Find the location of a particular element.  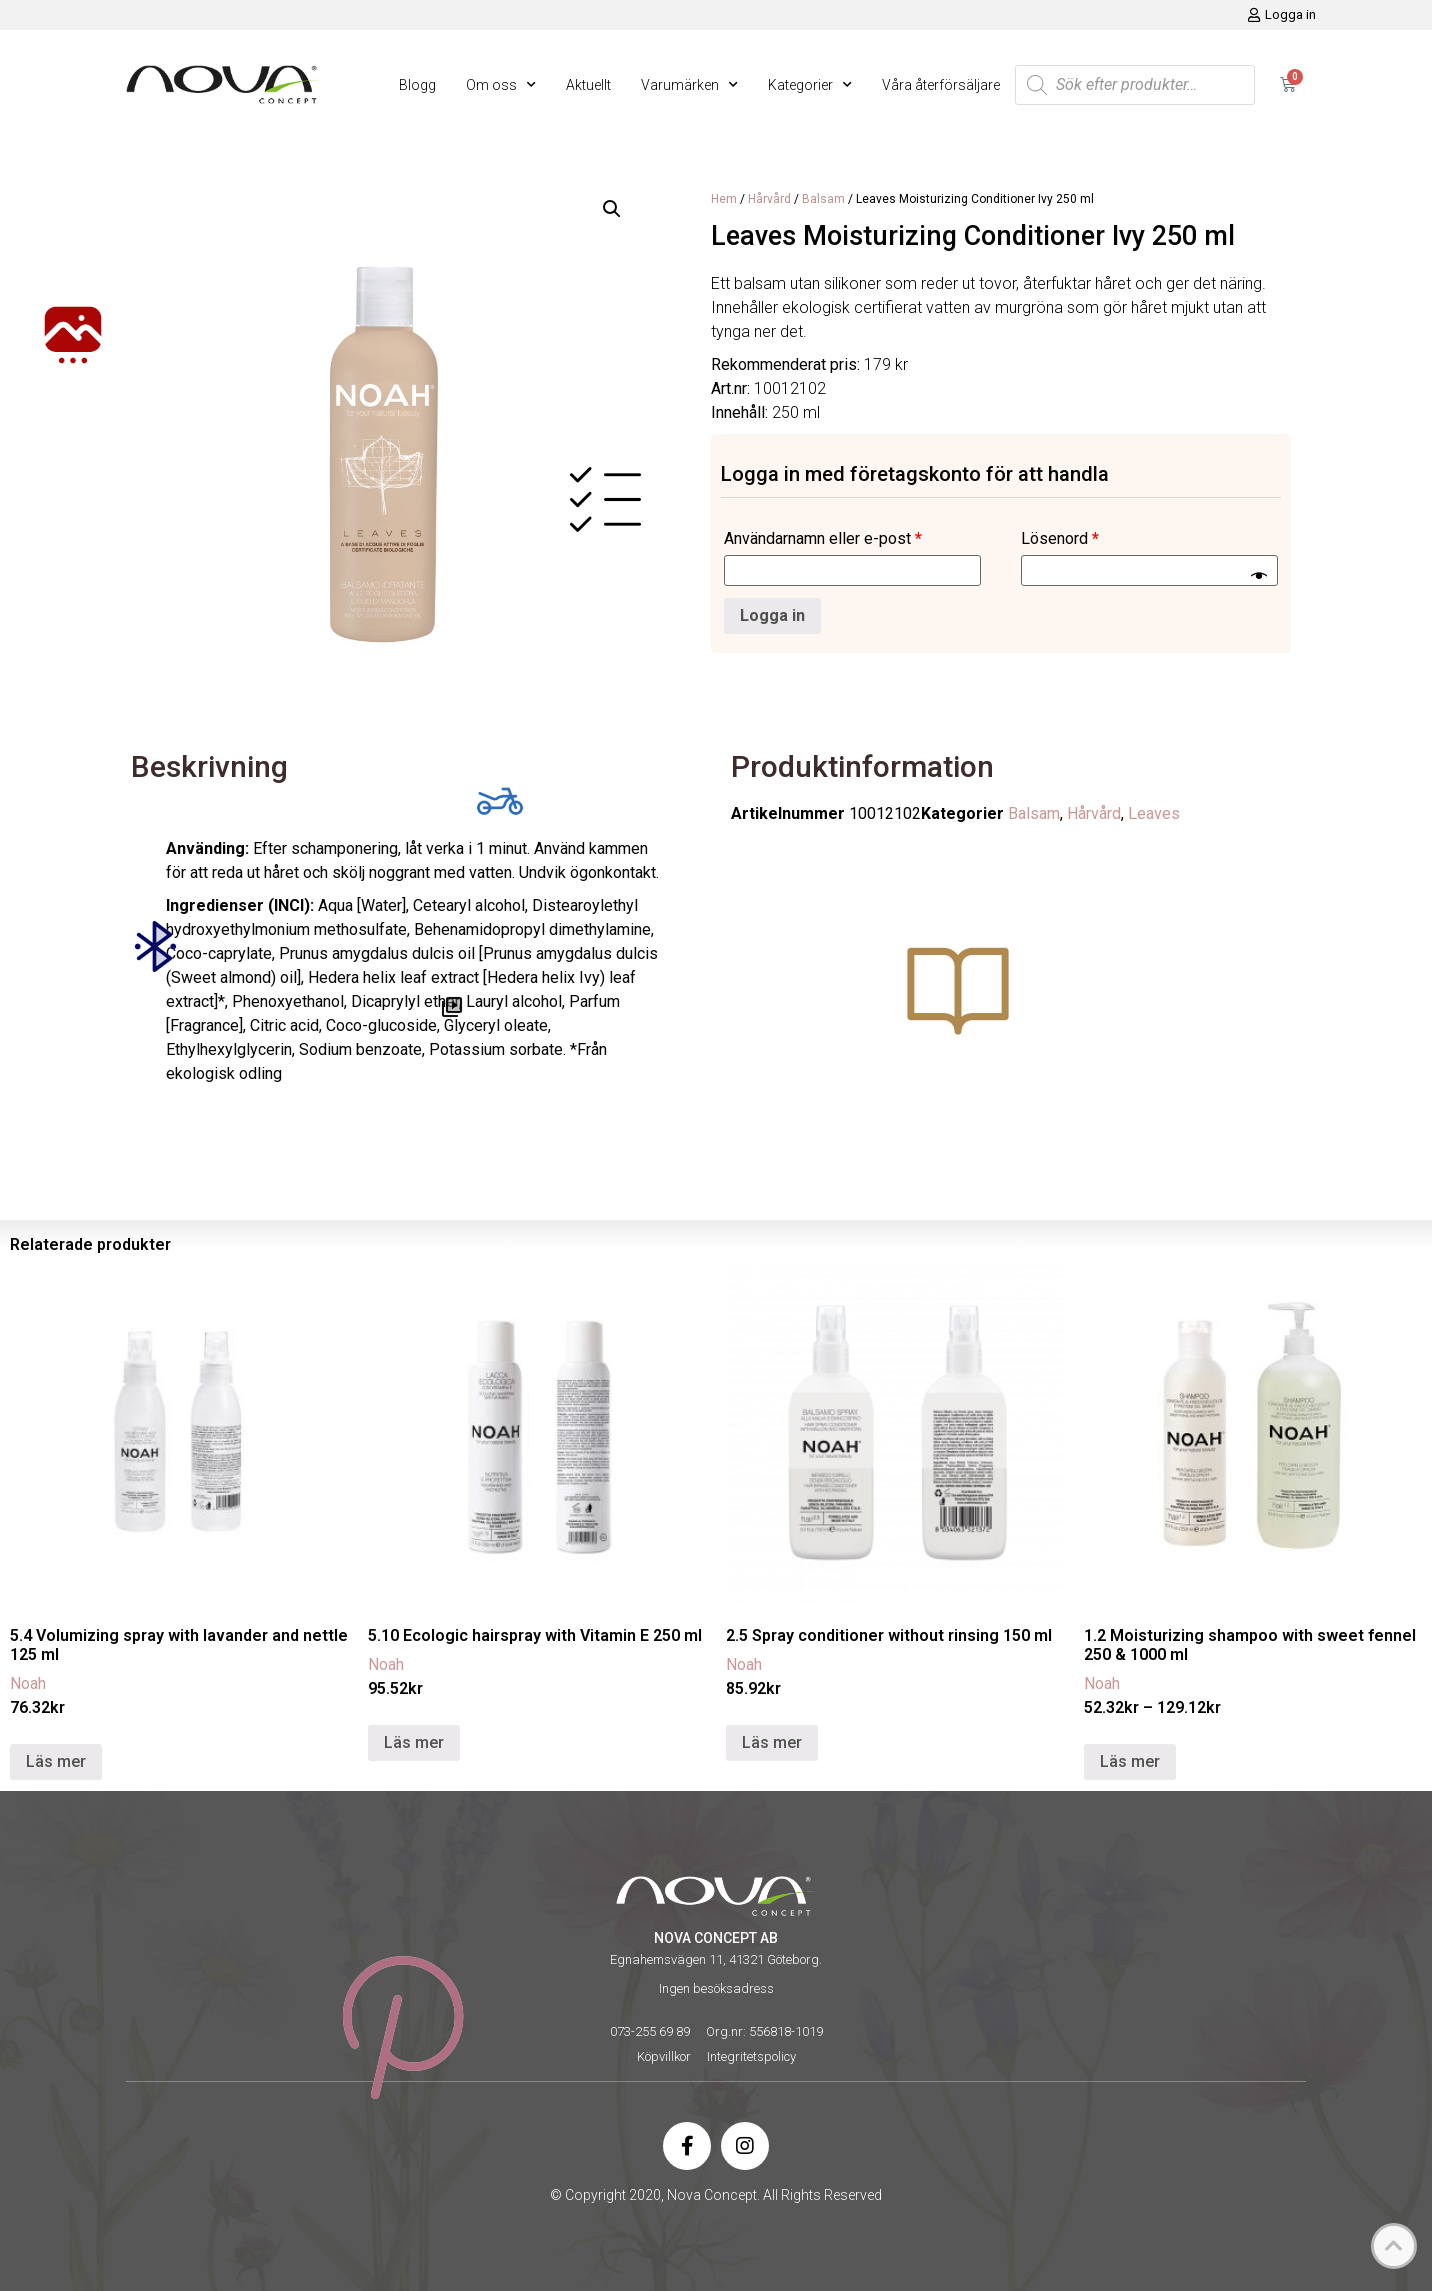

view instant photos or polaroid-style images is located at coordinates (73, 335).